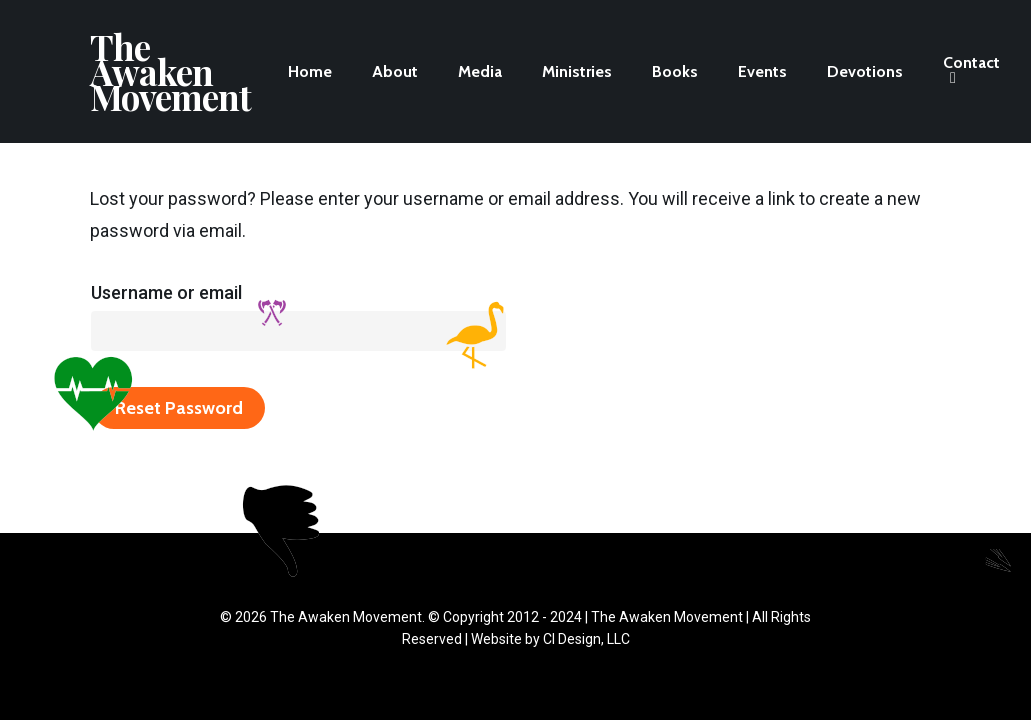 The image size is (1031, 720). I want to click on view health or fitness tracking data, so click(93, 394).